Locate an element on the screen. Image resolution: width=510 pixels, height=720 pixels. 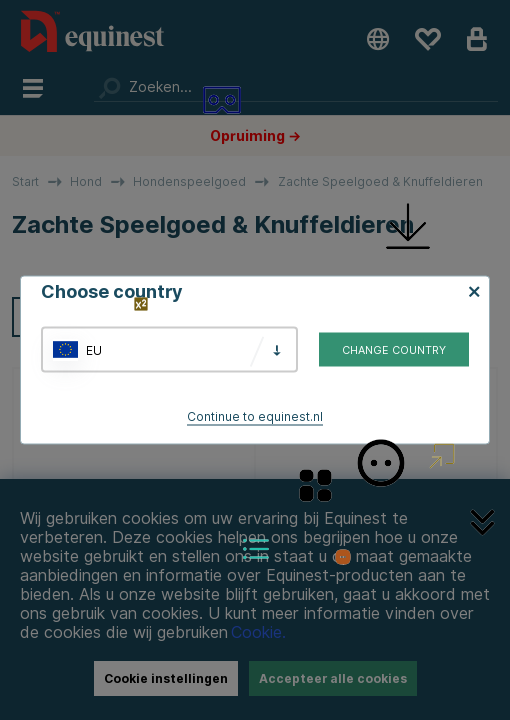
view items in a bulleted list format is located at coordinates (256, 549).